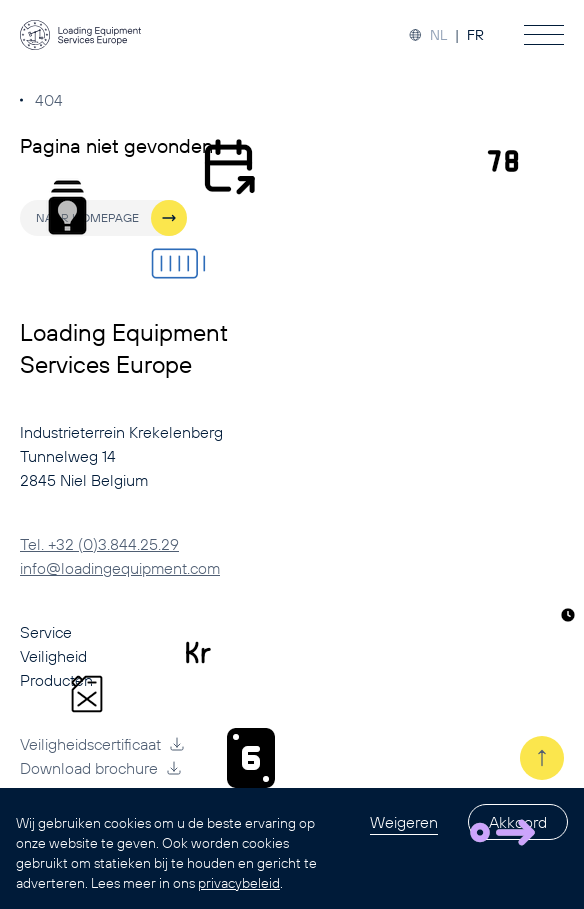 This screenshot has height=909, width=584. What do you see at coordinates (87, 694) in the screenshot?
I see `fuel or gas station indicator` at bounding box center [87, 694].